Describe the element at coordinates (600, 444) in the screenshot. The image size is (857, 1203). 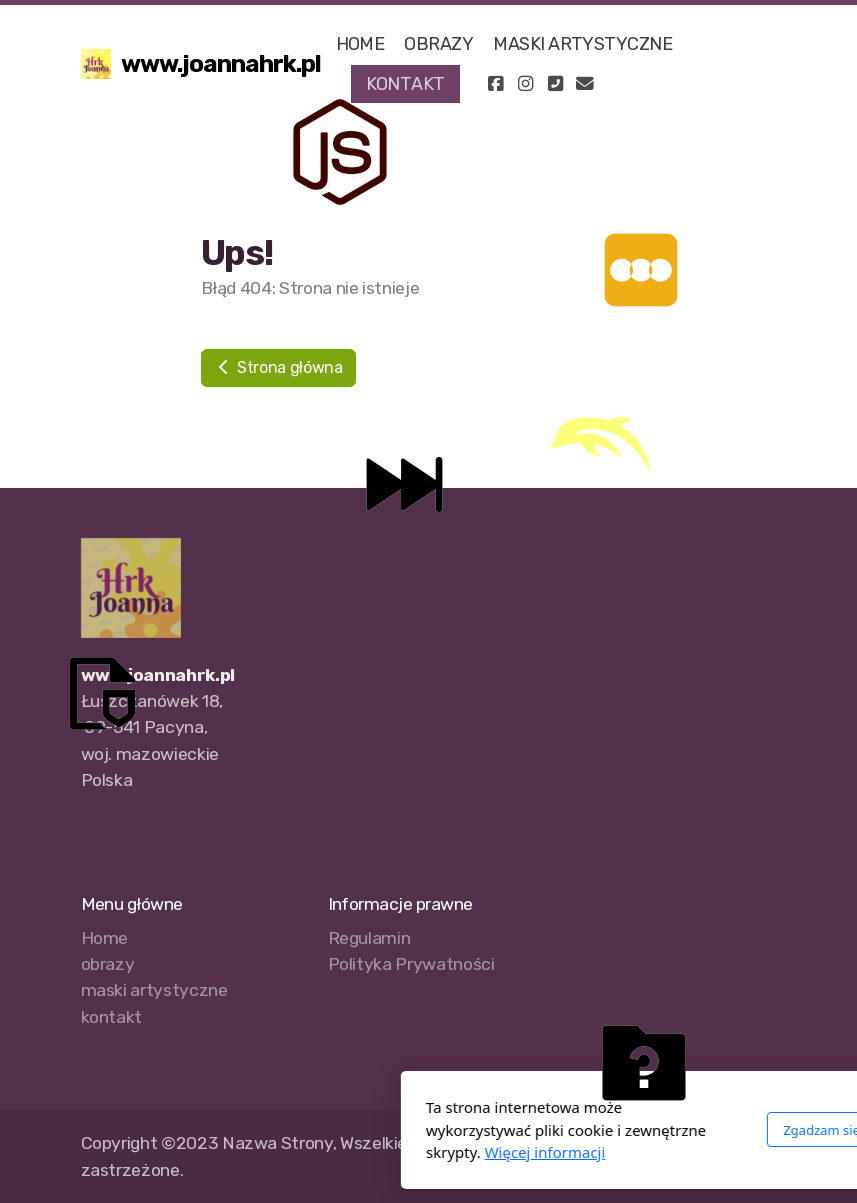
I see `dolphin emulator logo` at that location.